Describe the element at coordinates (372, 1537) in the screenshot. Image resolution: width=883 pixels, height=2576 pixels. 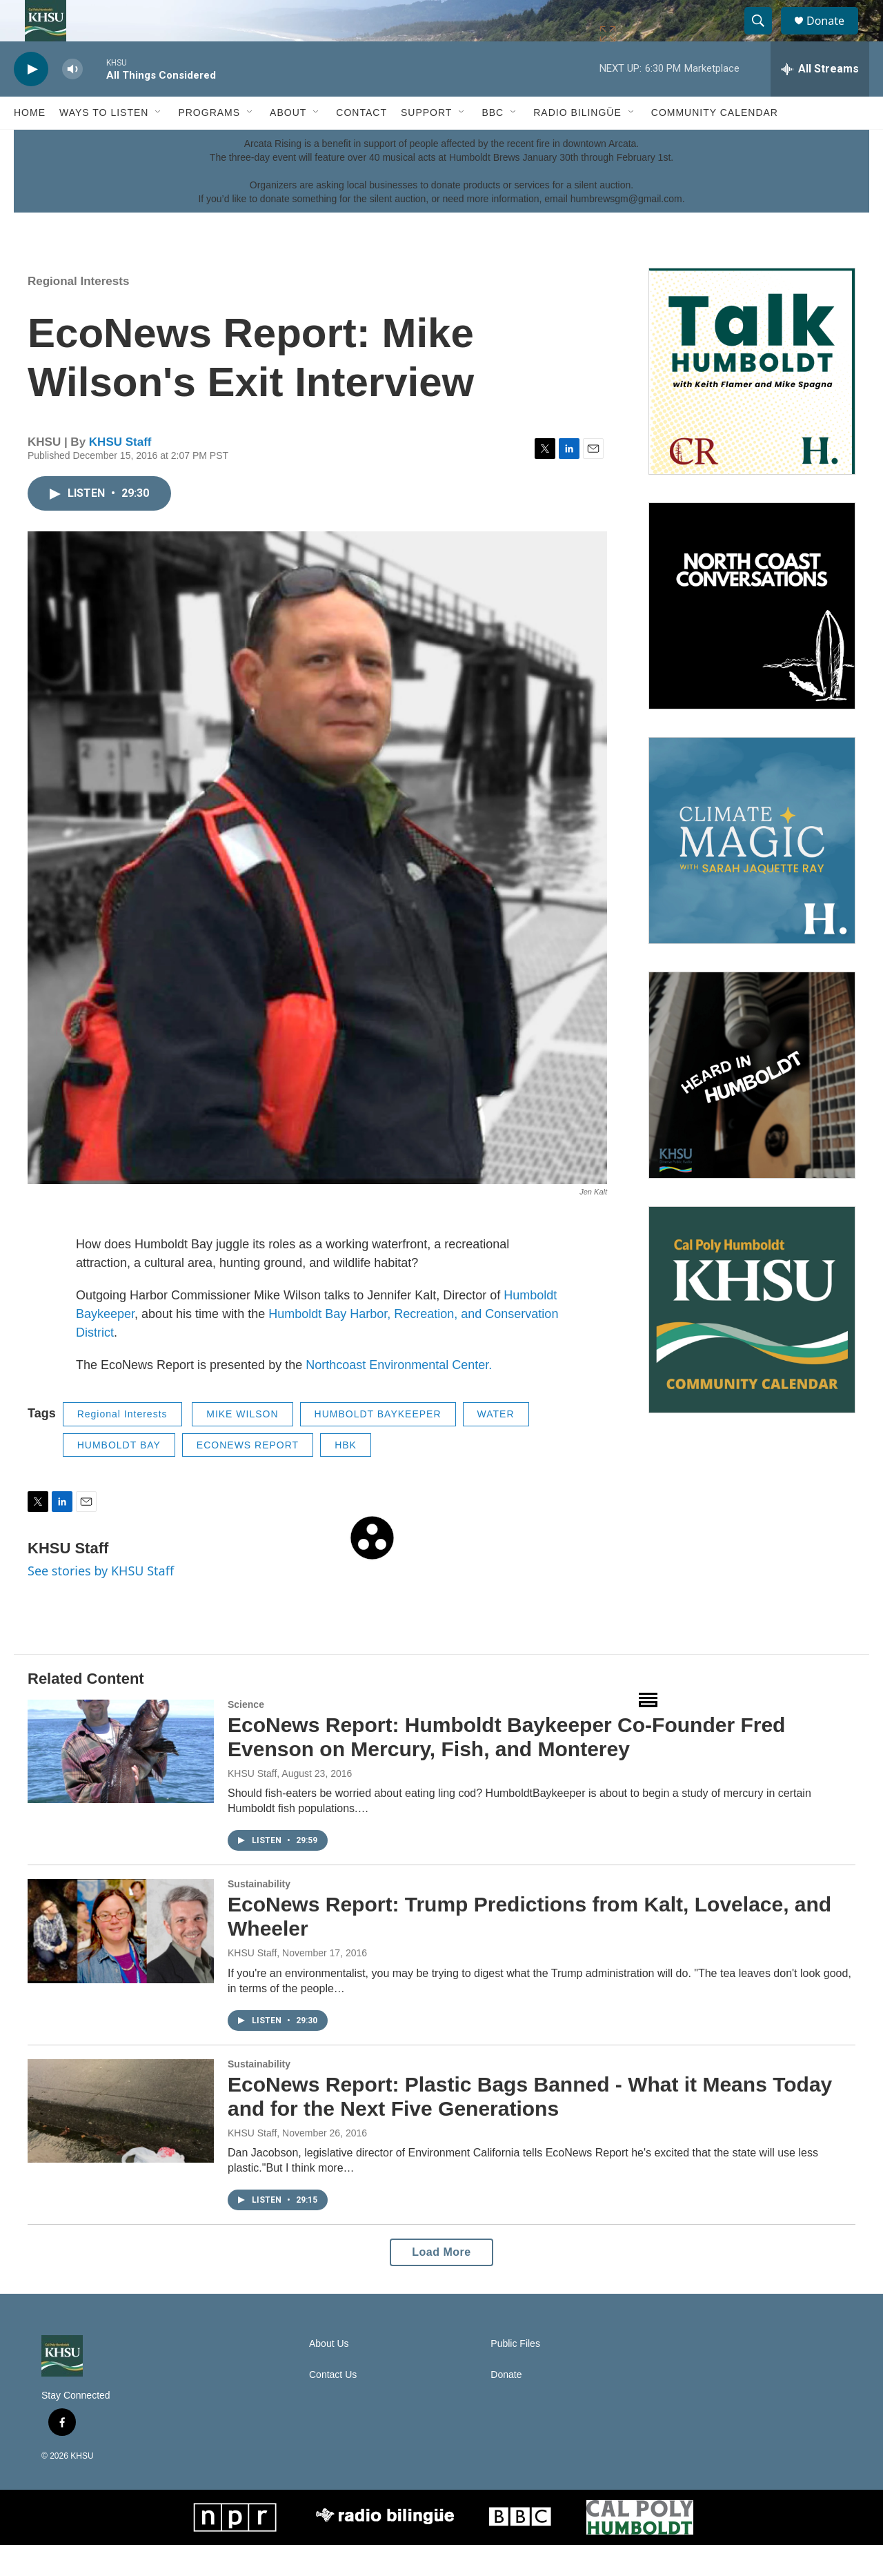
I see `view or manage group workspaces` at that location.